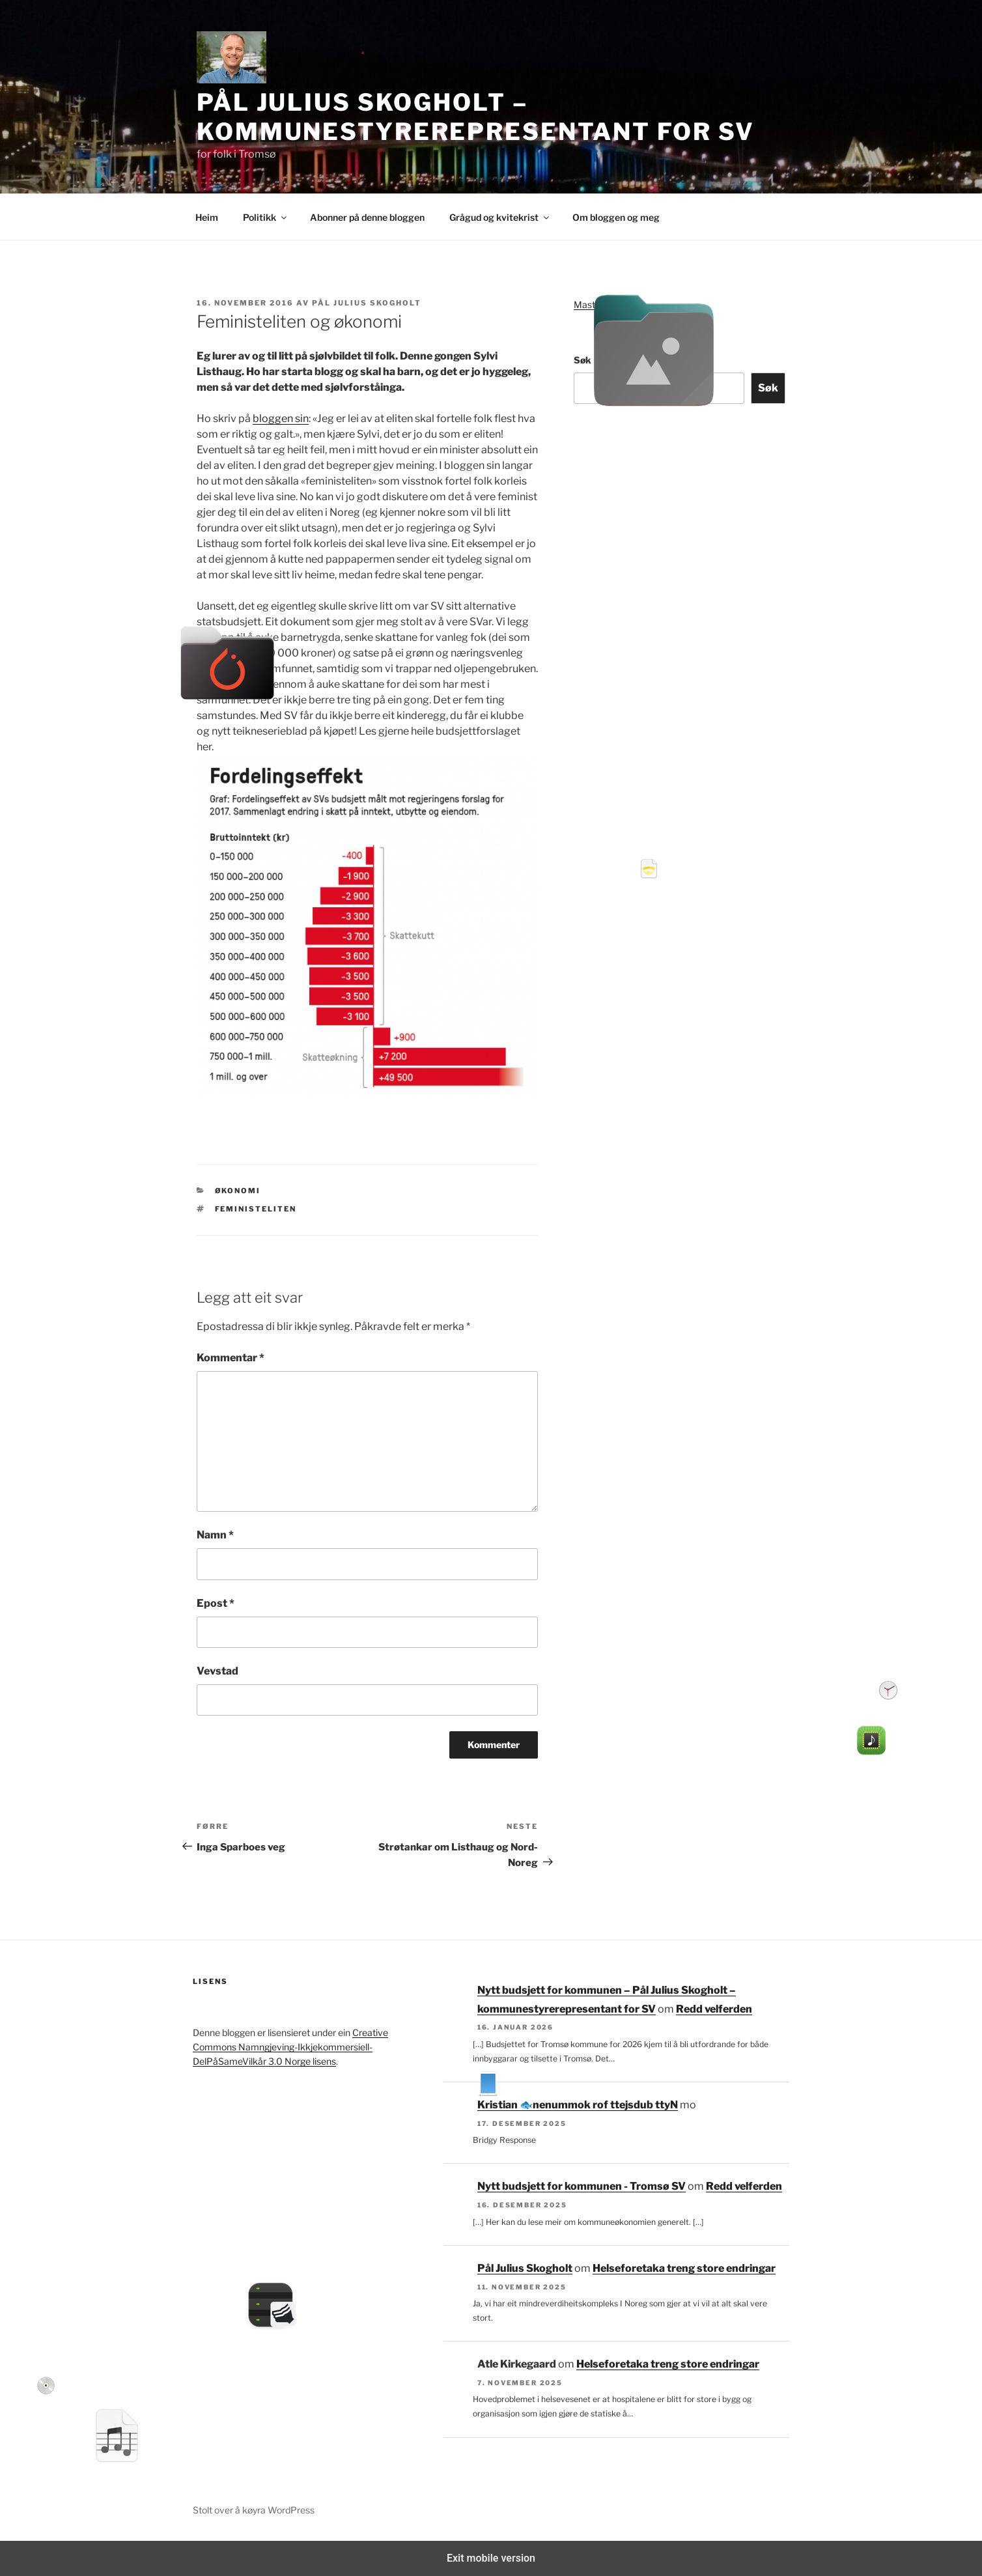 This screenshot has width=982, height=2576. Describe the element at coordinates (227, 665) in the screenshot. I see `open pytorch project folder` at that location.